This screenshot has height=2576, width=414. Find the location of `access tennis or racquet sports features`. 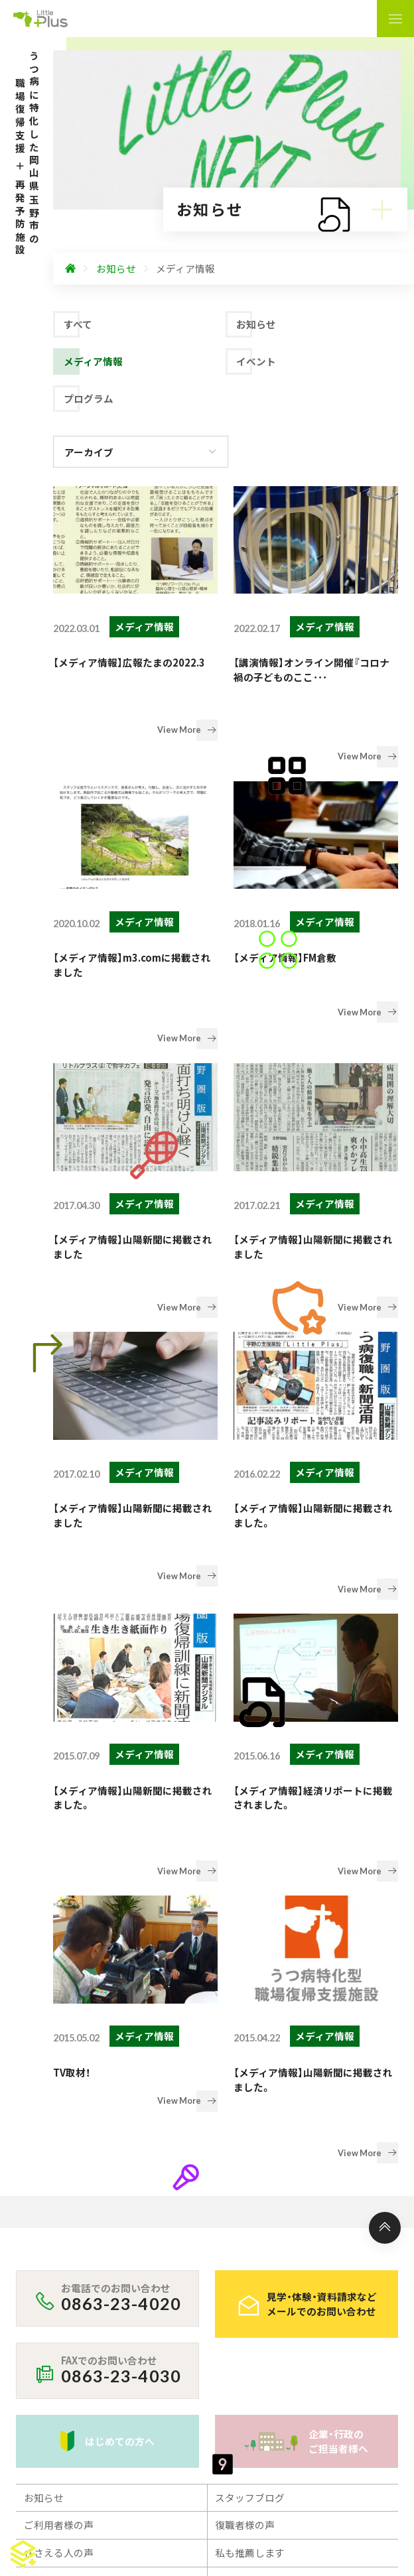

access tennis or racquet sports features is located at coordinates (153, 1156).